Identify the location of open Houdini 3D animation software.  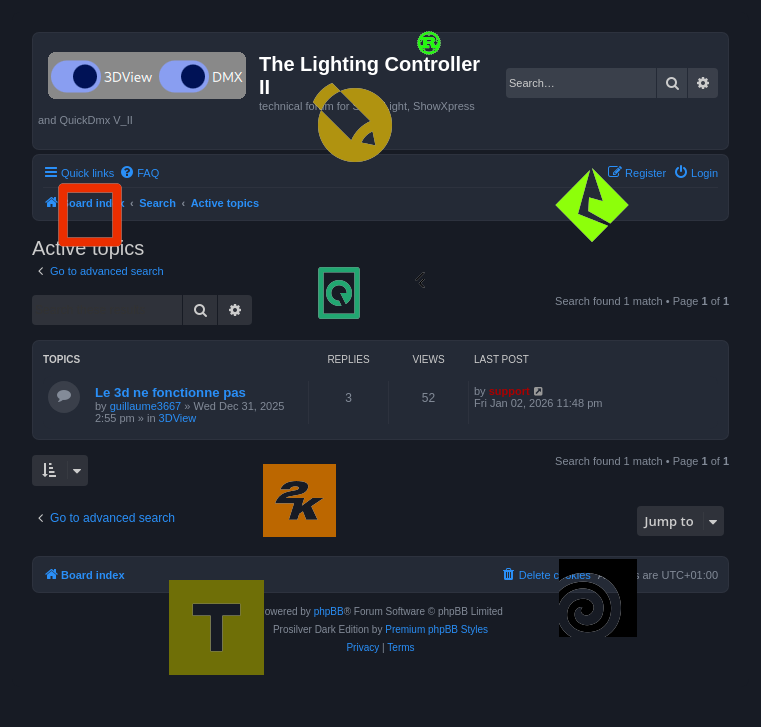
(598, 598).